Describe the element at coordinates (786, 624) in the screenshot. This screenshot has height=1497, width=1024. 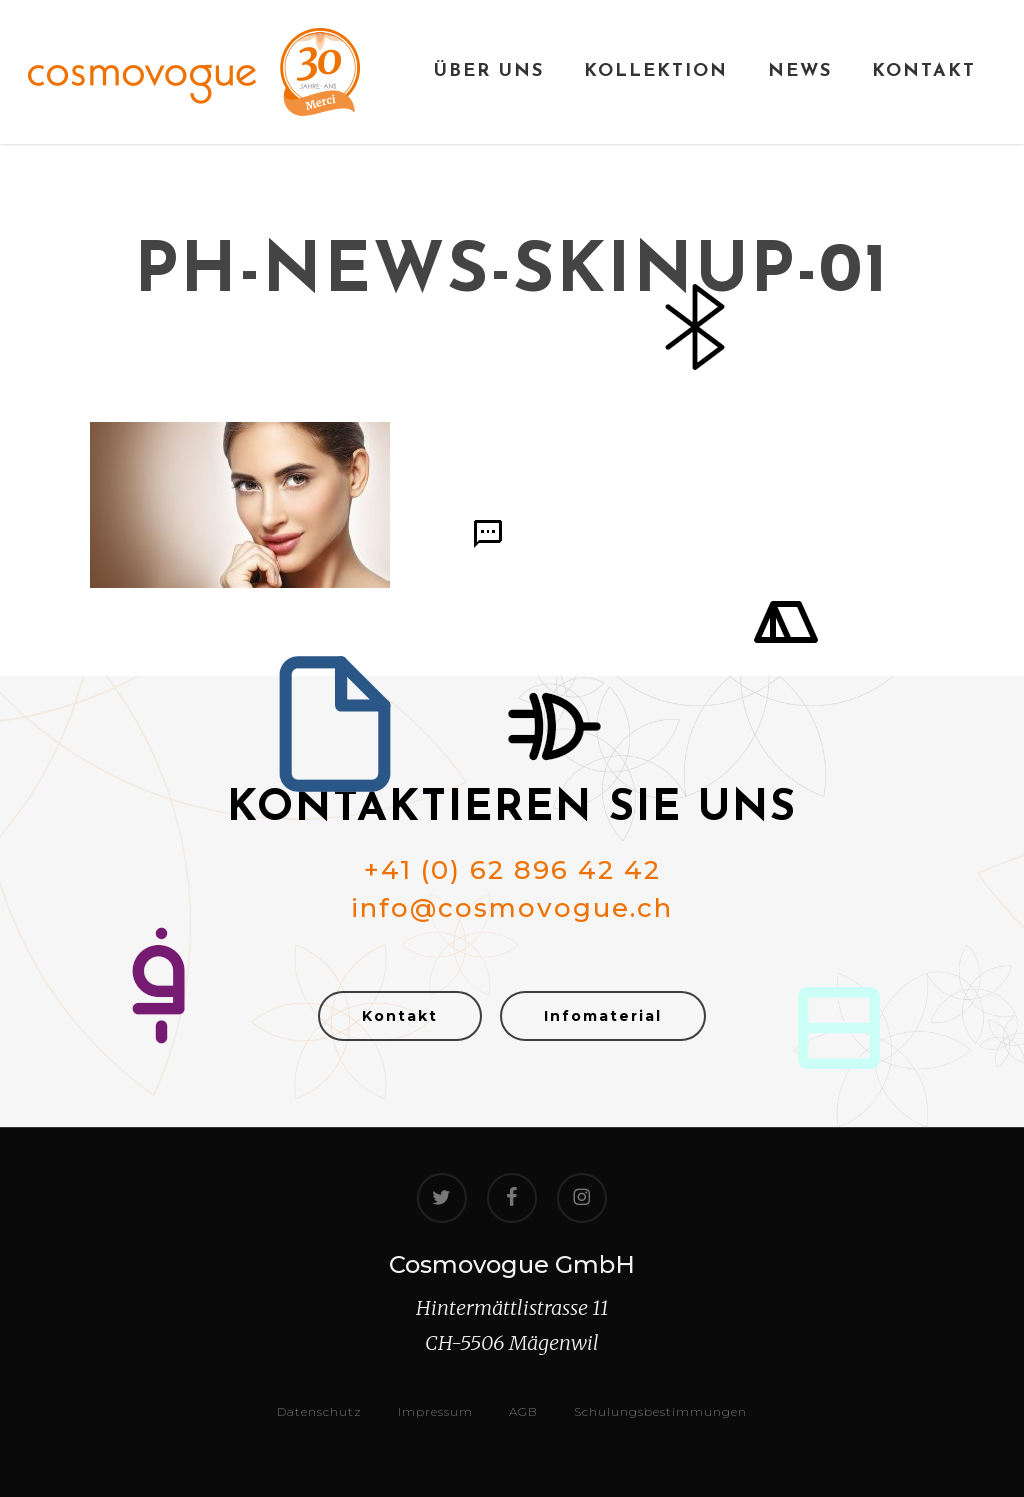
I see `access camping or outdoor activity features` at that location.